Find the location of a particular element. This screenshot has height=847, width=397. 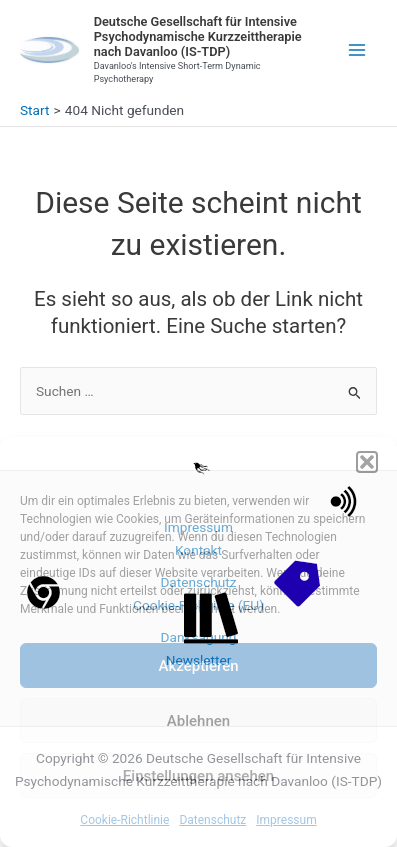

visit wikiquote website is located at coordinates (343, 501).